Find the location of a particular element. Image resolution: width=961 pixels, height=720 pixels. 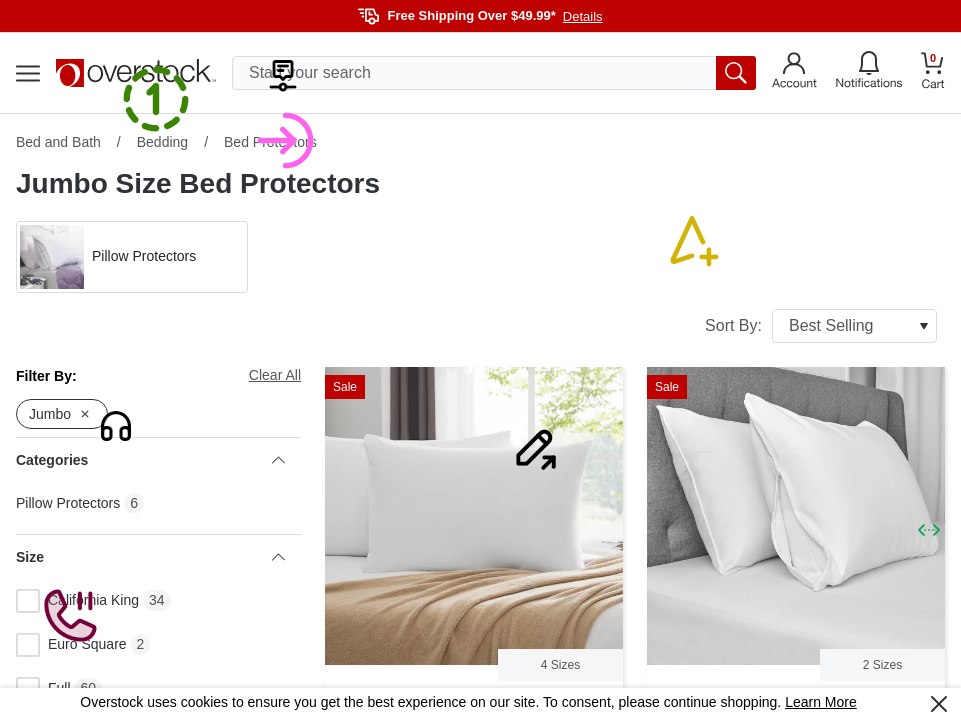

expand or collapse content horizontally is located at coordinates (929, 530).